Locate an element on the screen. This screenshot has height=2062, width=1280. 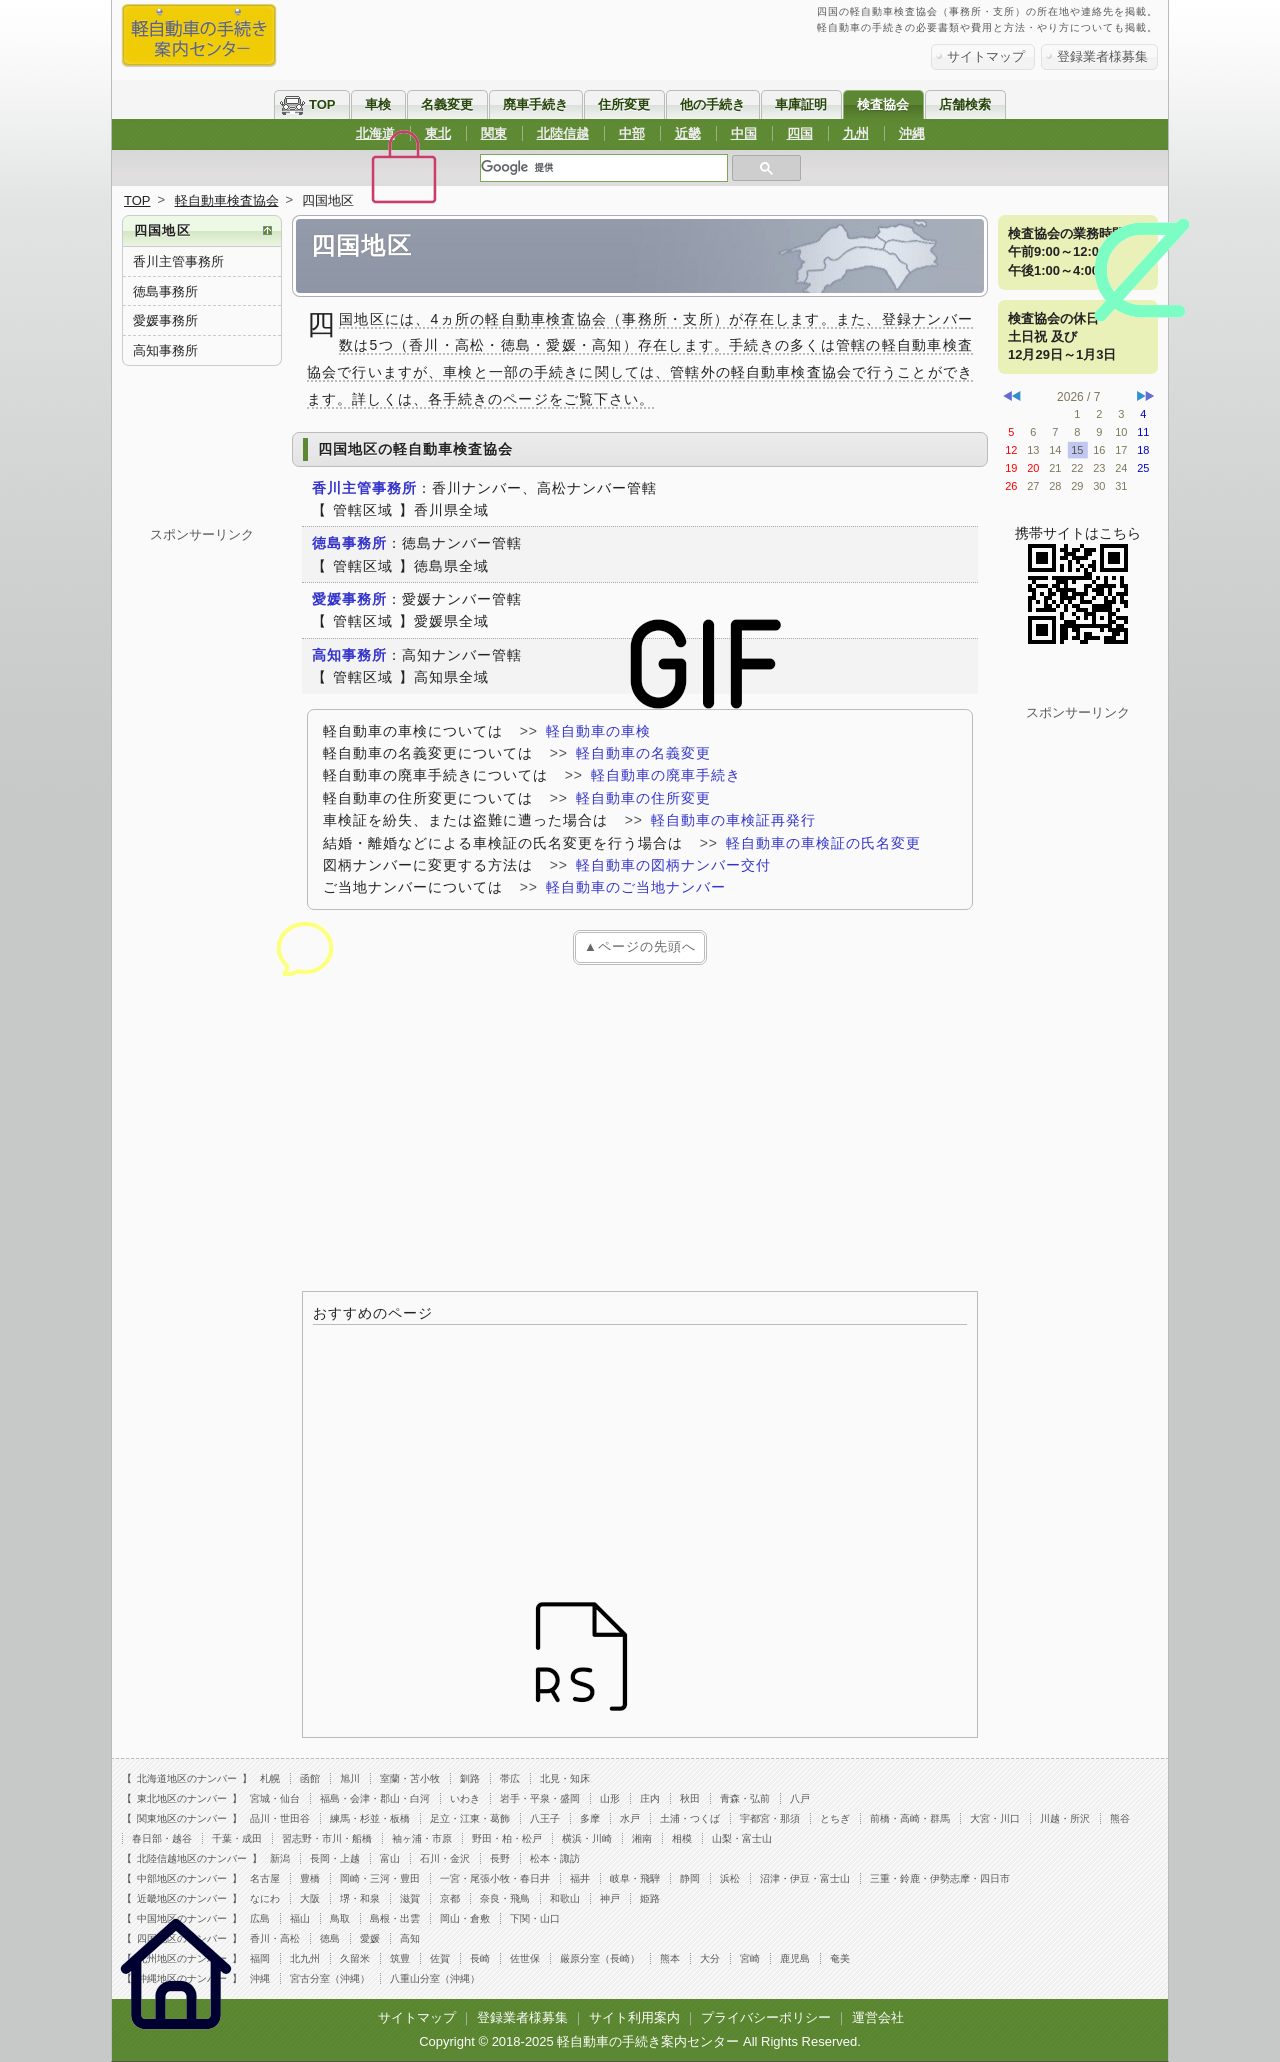
a Rust source code file is located at coordinates (581, 1656).